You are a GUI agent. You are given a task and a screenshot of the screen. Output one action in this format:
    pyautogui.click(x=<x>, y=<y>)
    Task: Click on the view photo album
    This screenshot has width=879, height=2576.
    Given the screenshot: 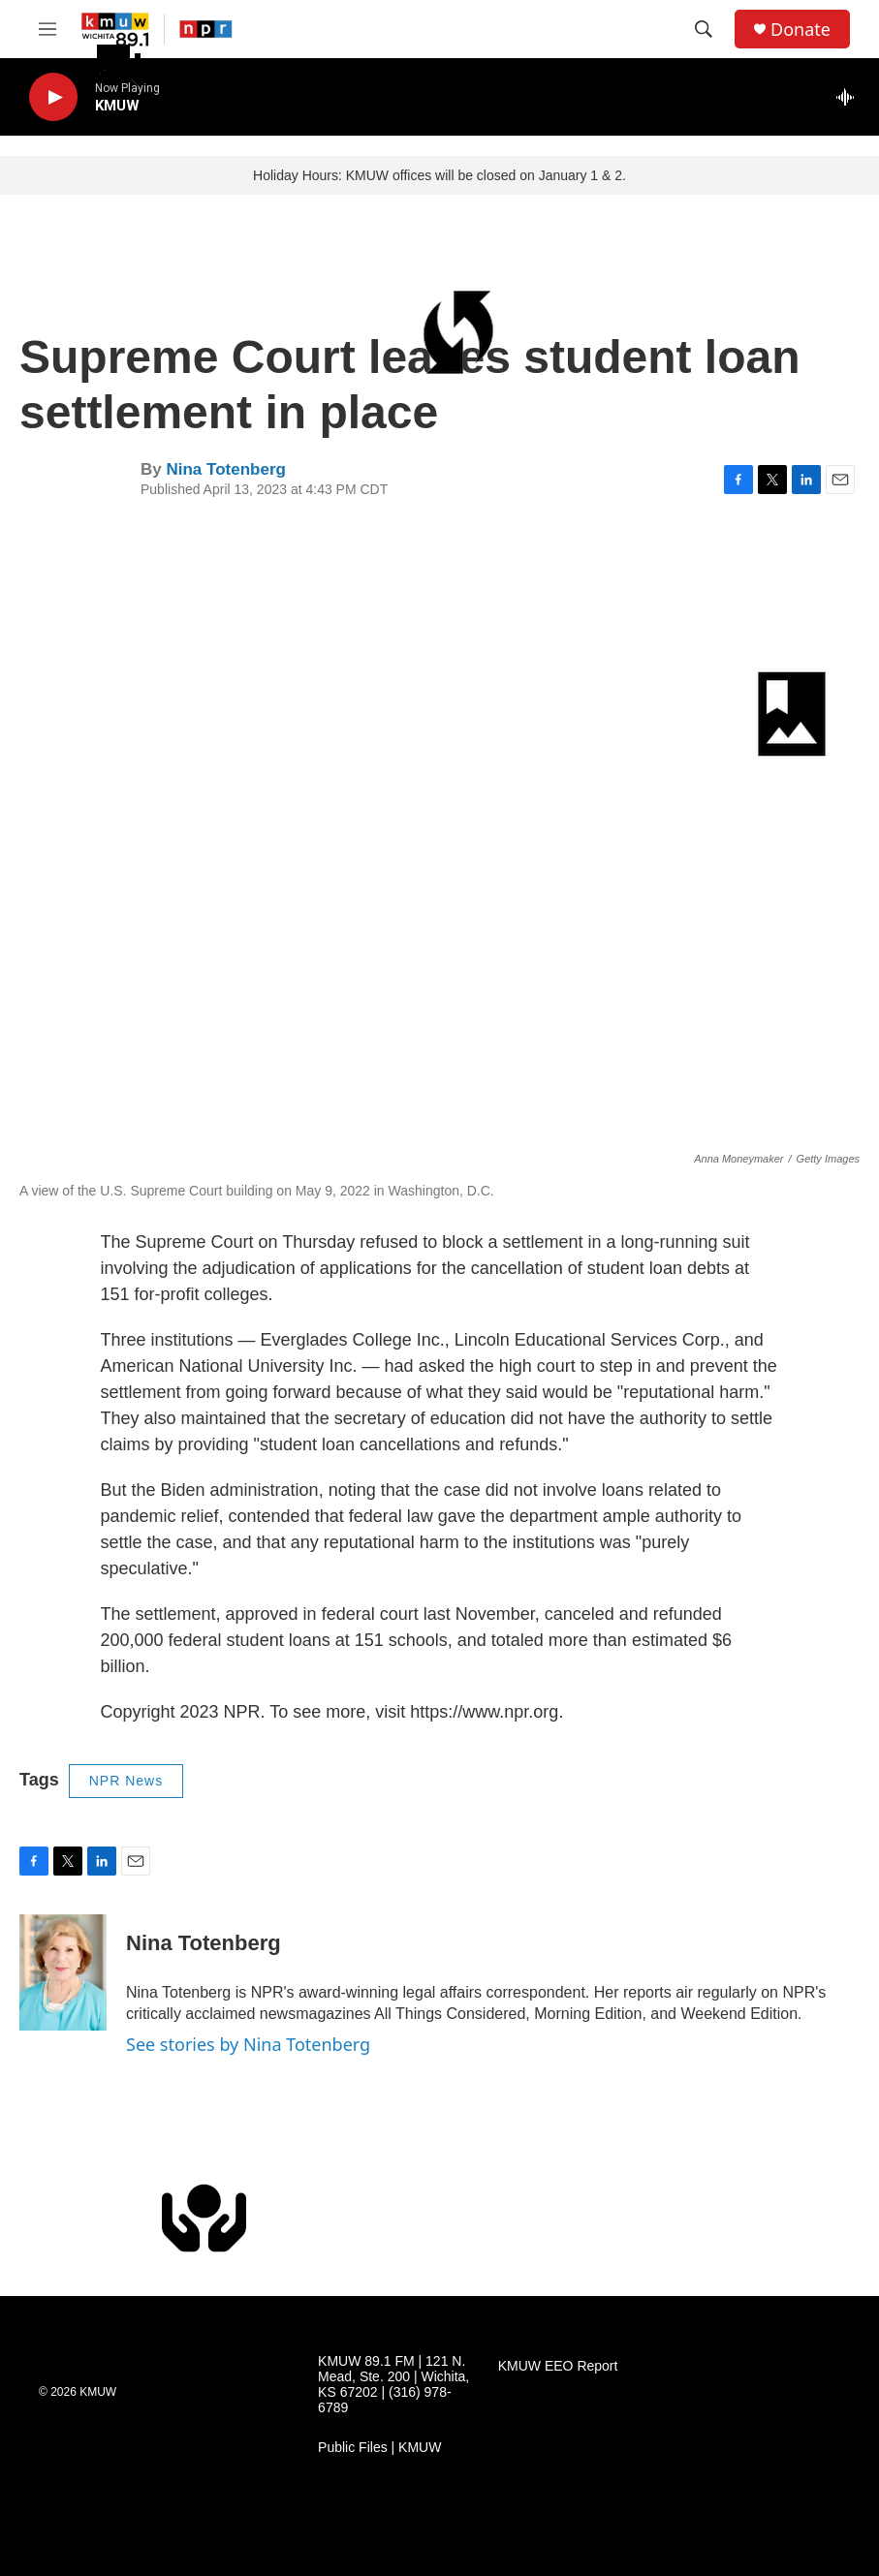 What is the action you would take?
    pyautogui.click(x=792, y=714)
    